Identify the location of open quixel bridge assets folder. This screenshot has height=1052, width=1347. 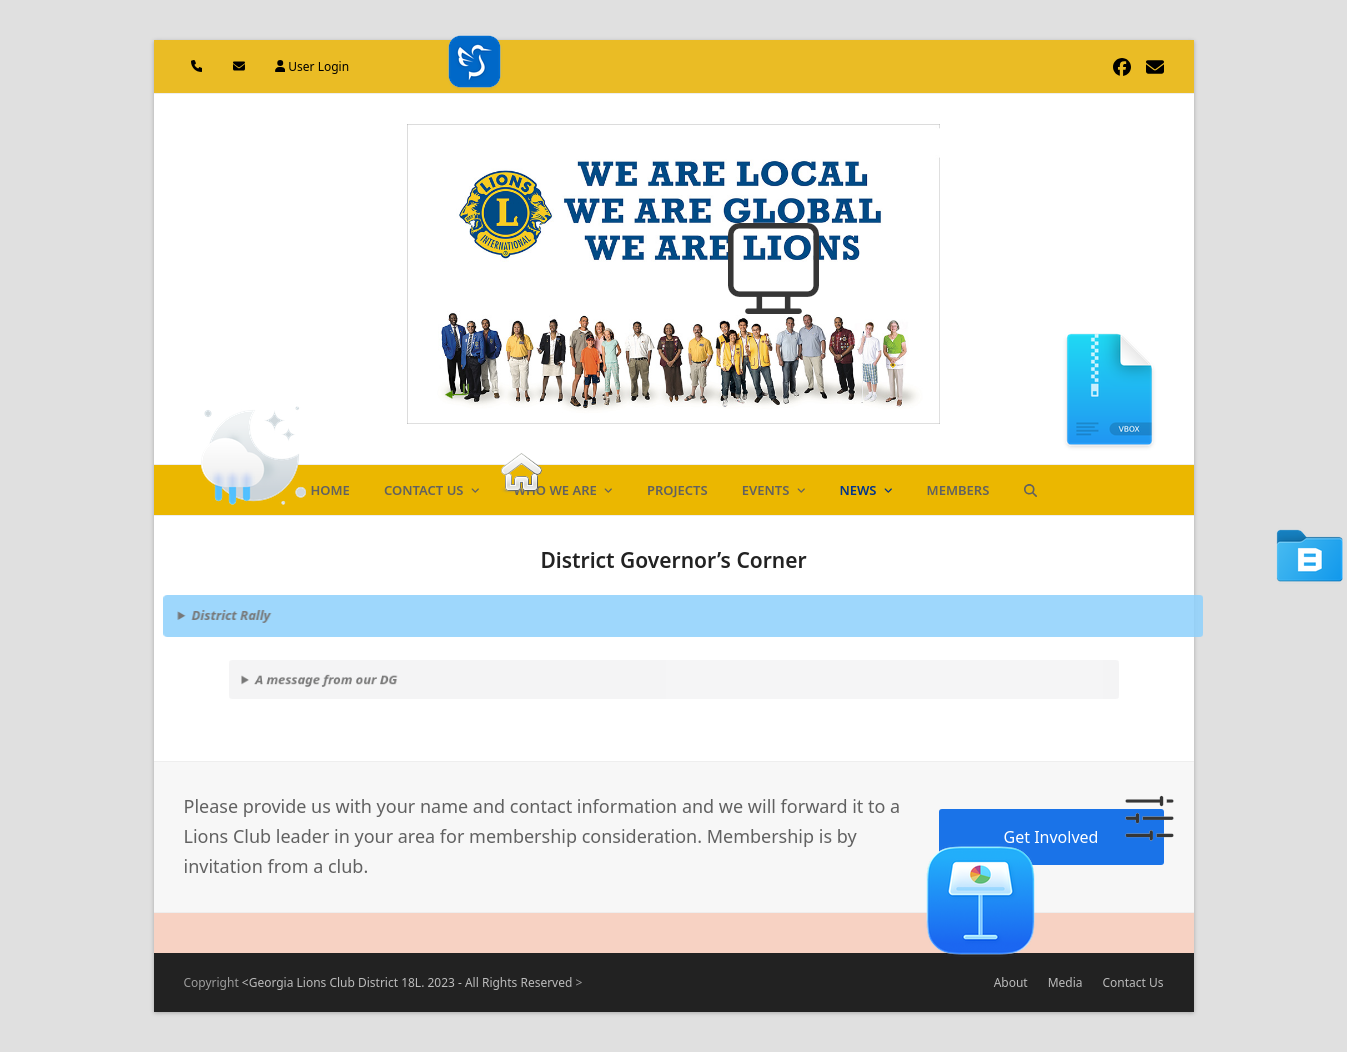
(1309, 557).